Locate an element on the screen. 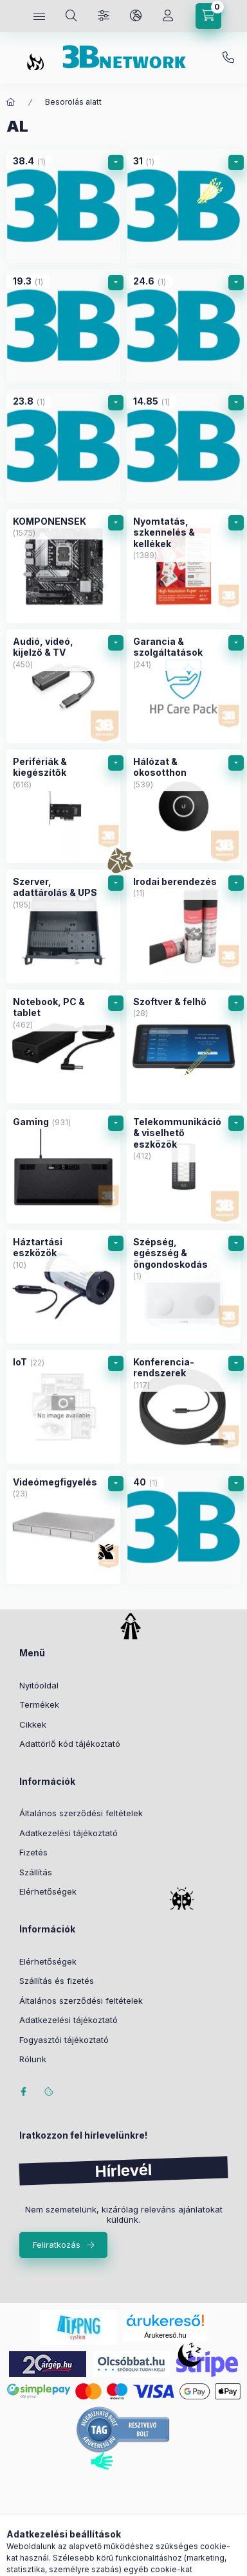 Image resolution: width=247 pixels, height=2576 pixels. select robe or cloak equipment is located at coordinates (131, 1626).